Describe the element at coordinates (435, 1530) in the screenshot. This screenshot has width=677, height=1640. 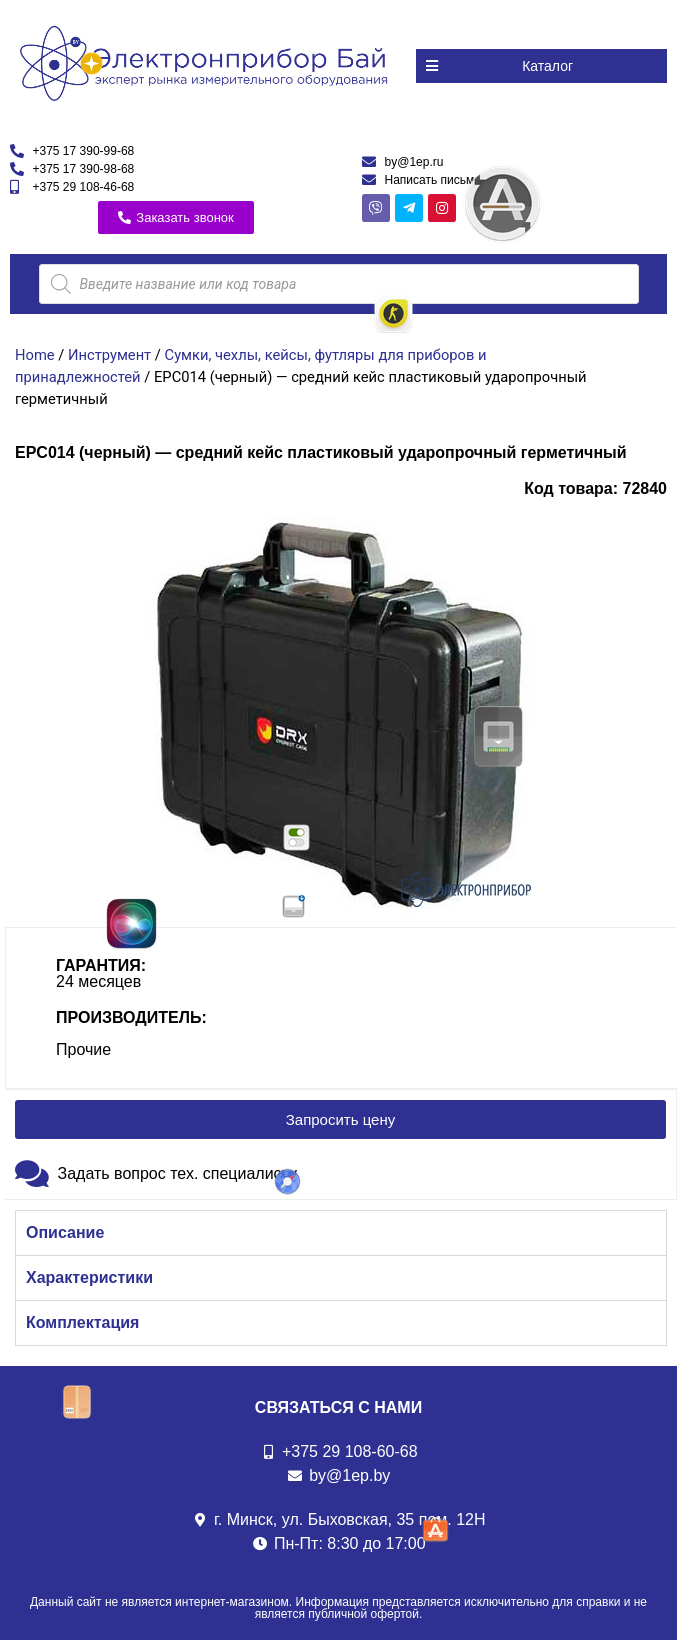
I see `open ubuntu software center` at that location.